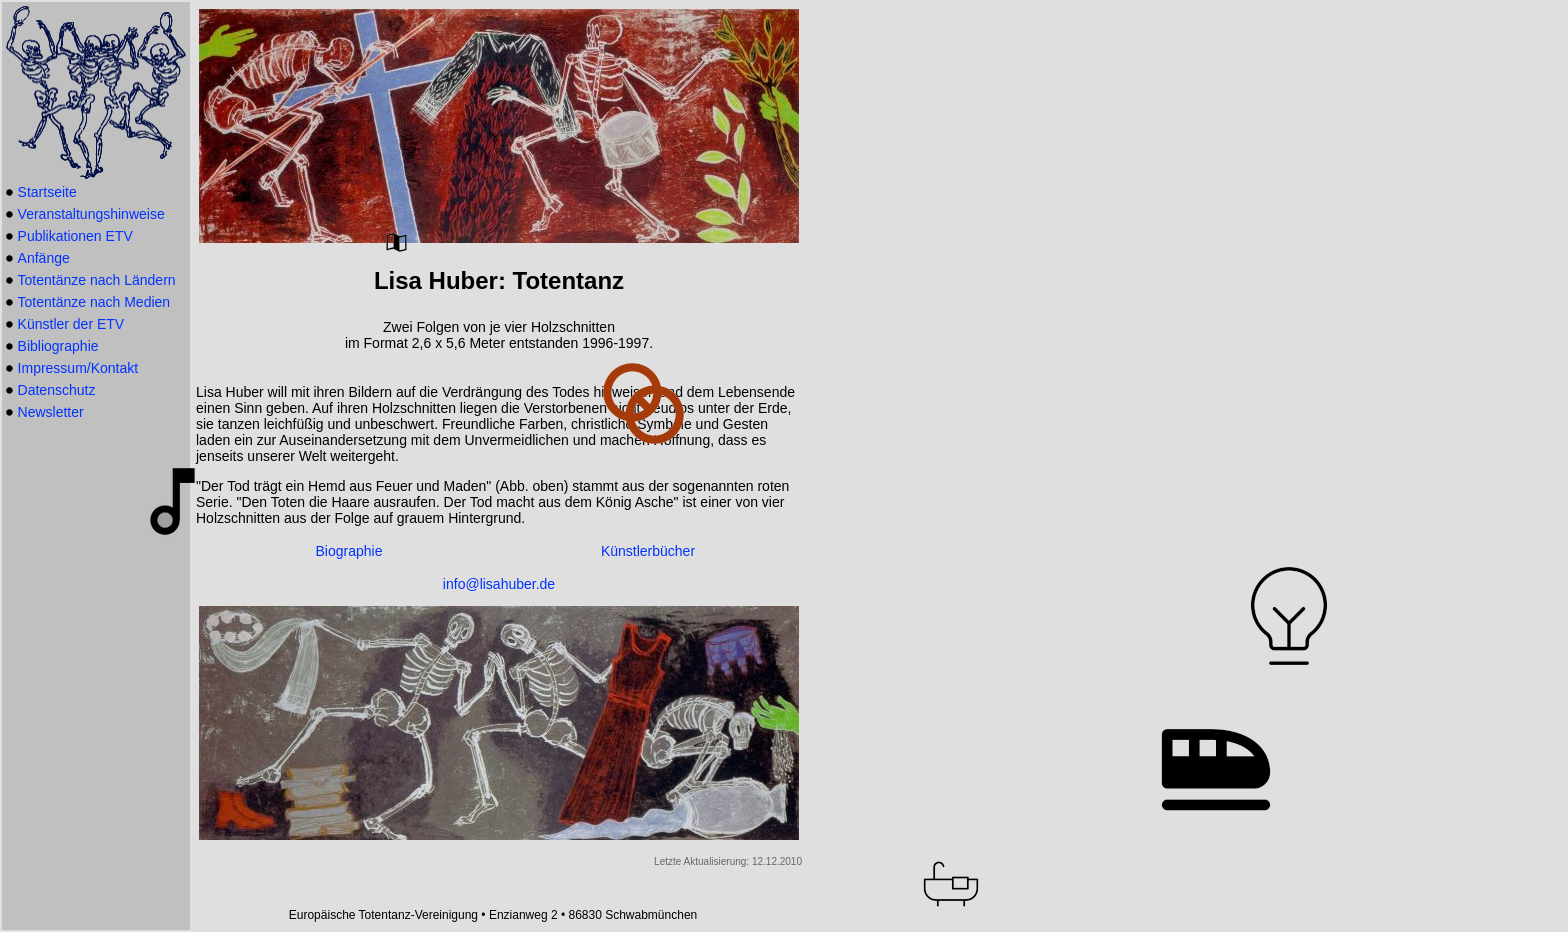 This screenshot has height=932, width=1568. I want to click on intersect or merge selected objects, so click(643, 403).